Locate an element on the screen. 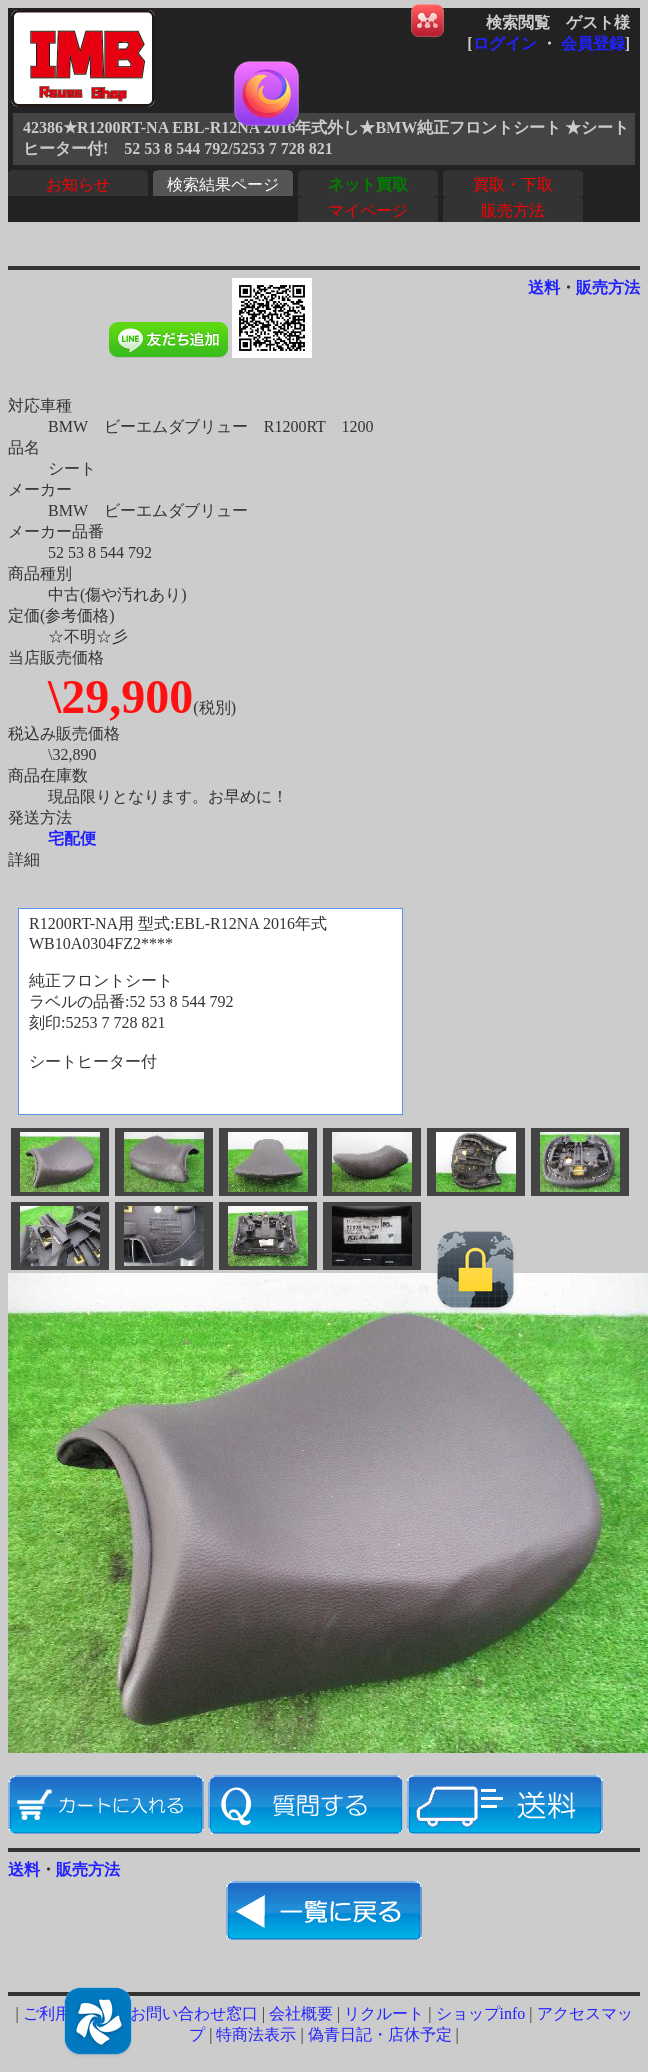  open mendeley desktop reference manager is located at coordinates (427, 20).